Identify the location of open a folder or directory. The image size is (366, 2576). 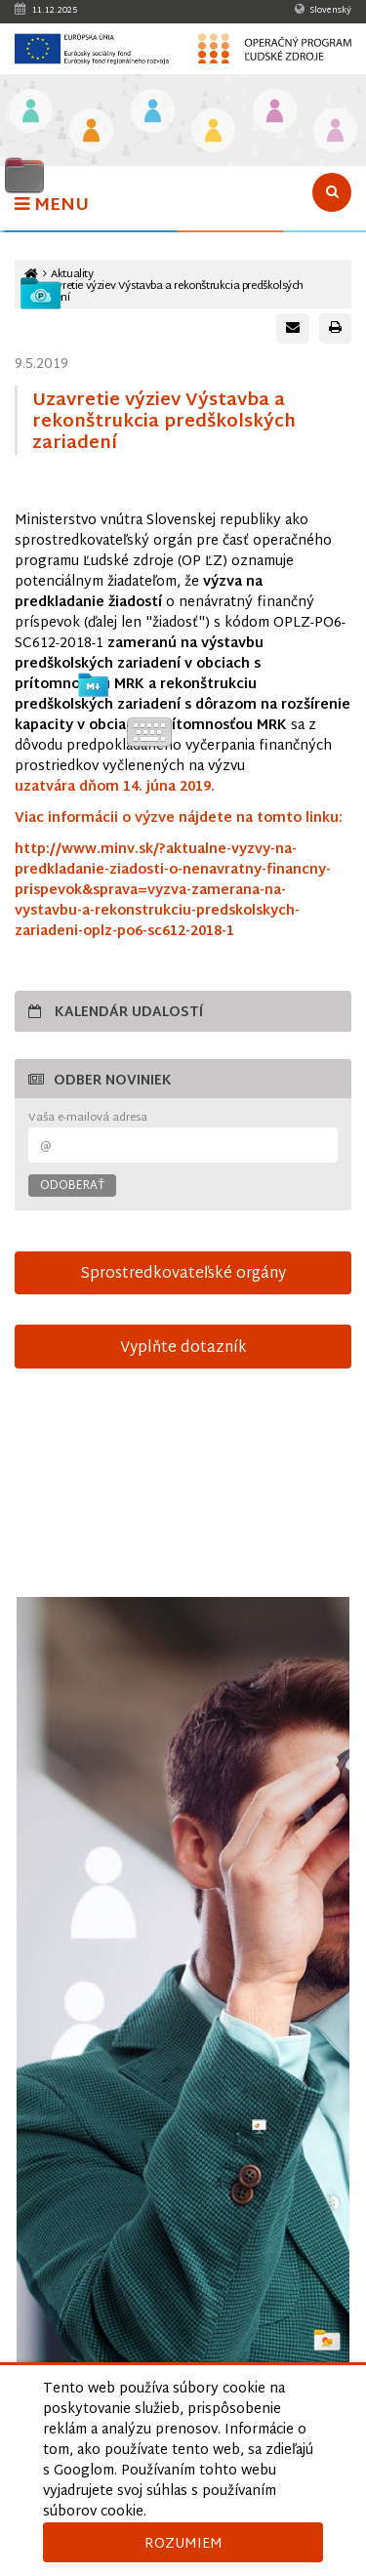
(24, 175).